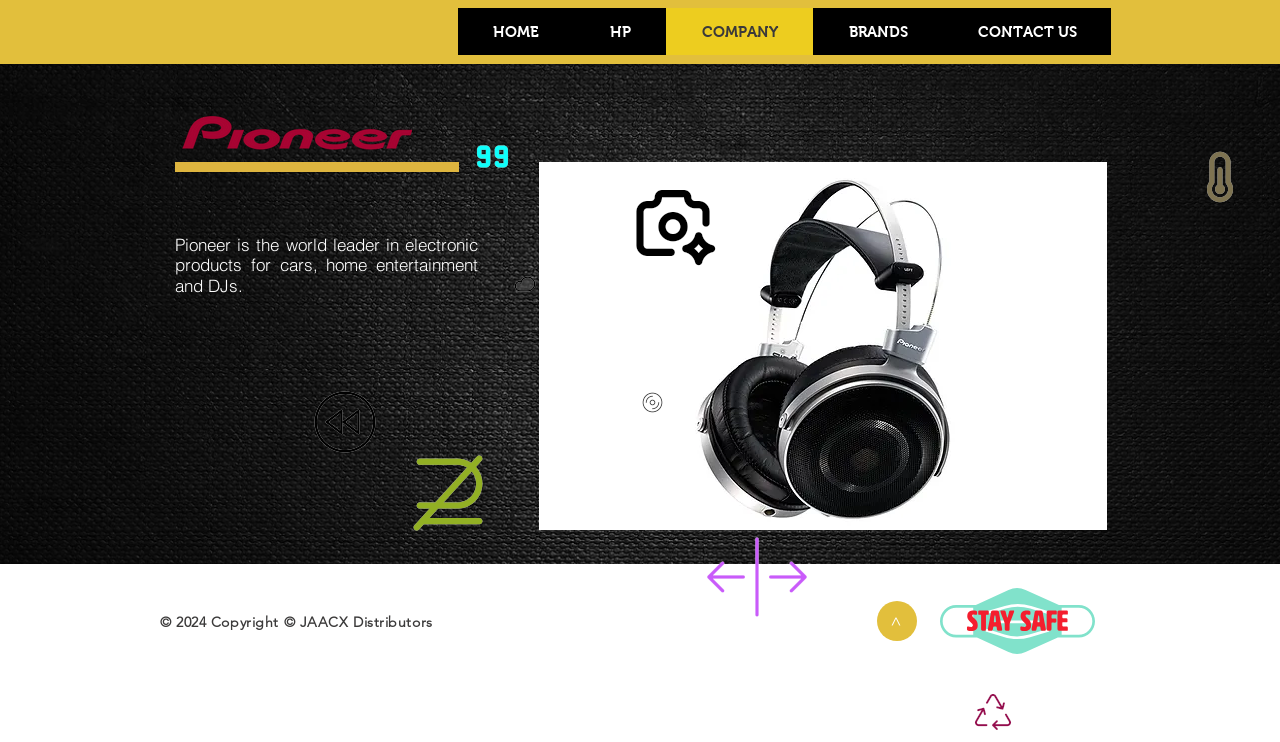 The width and height of the screenshot is (1280, 742). Describe the element at coordinates (1220, 177) in the screenshot. I see `view current temperature reading` at that location.